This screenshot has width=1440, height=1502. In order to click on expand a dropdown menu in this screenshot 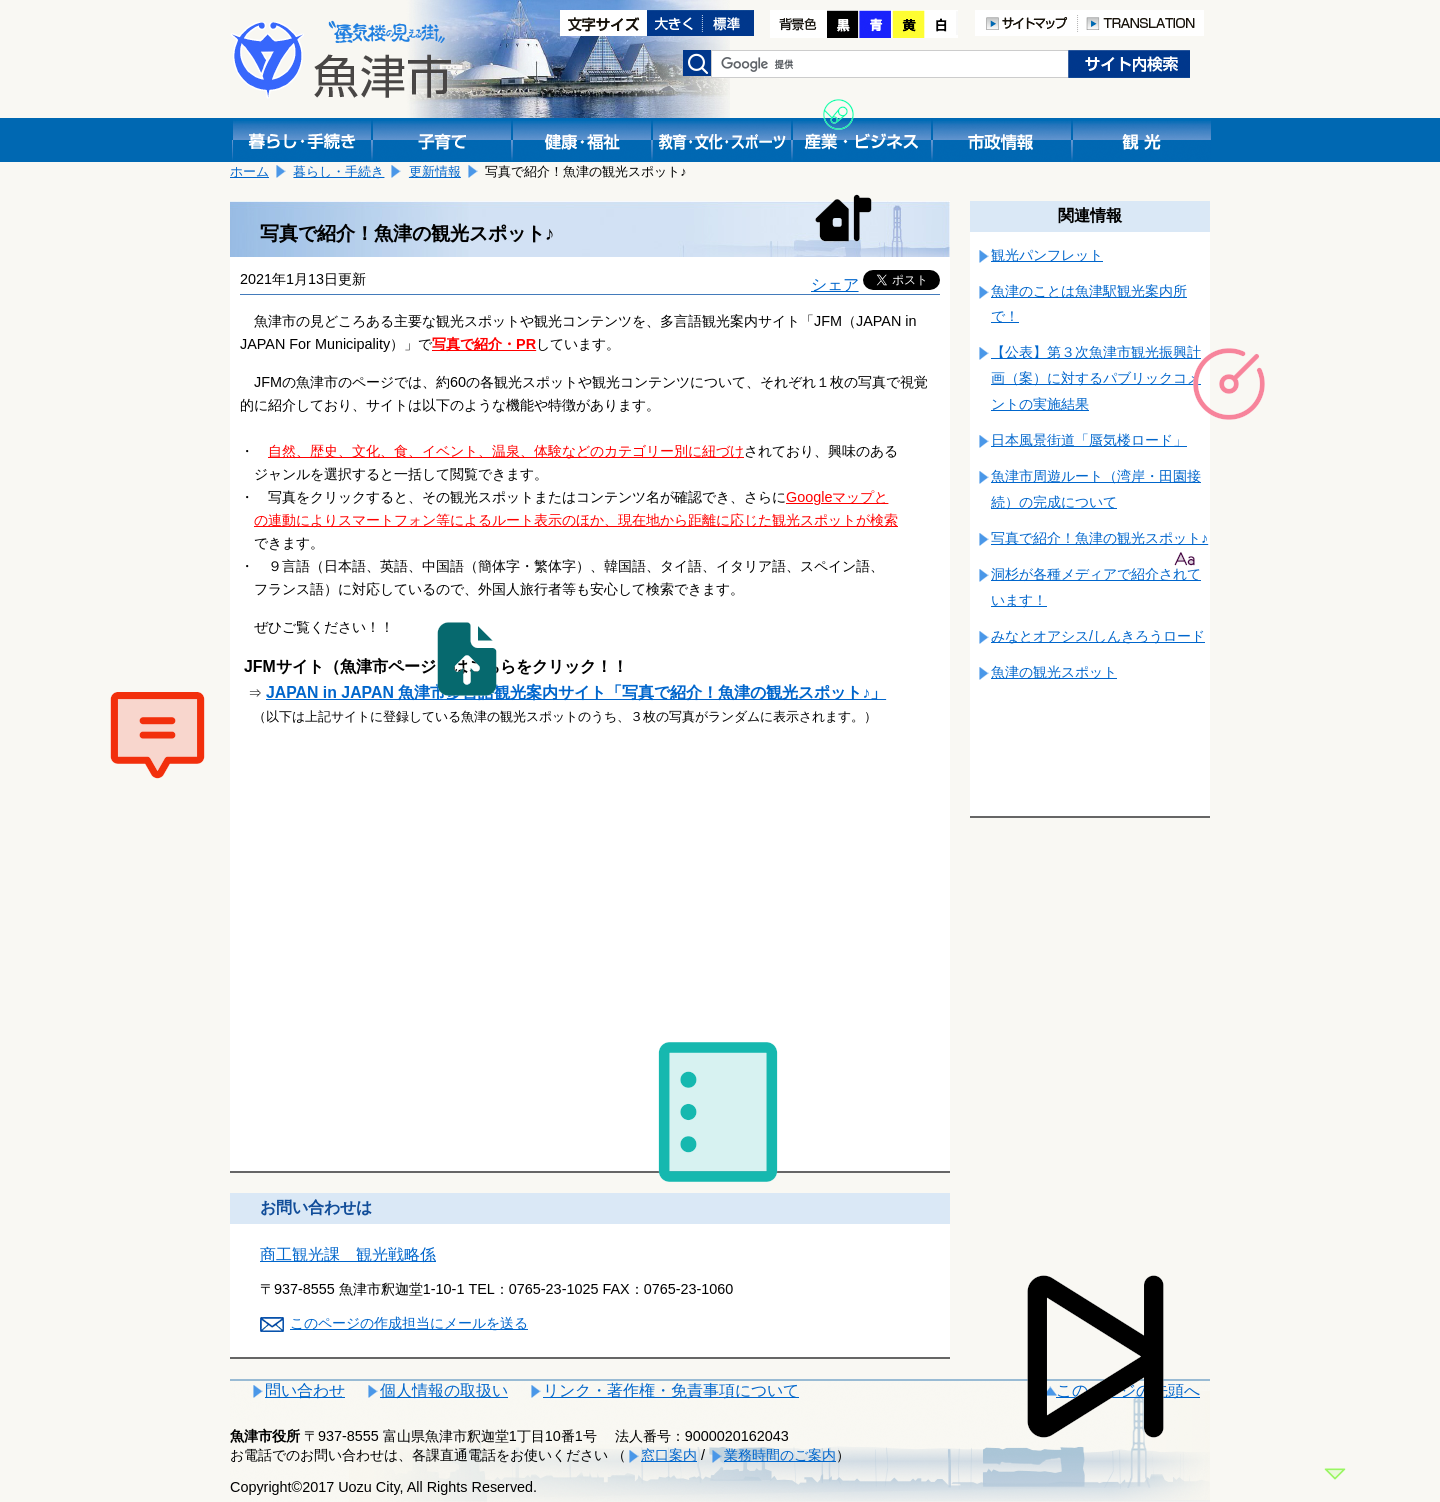, I will do `click(1335, 1473)`.